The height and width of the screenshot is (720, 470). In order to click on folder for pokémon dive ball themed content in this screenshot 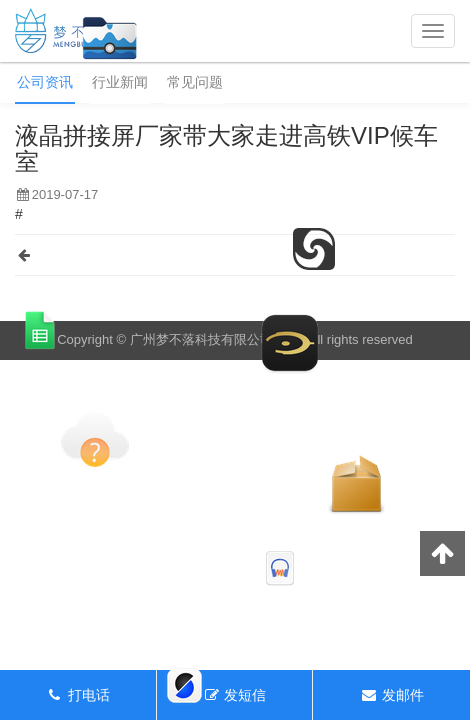, I will do `click(109, 39)`.